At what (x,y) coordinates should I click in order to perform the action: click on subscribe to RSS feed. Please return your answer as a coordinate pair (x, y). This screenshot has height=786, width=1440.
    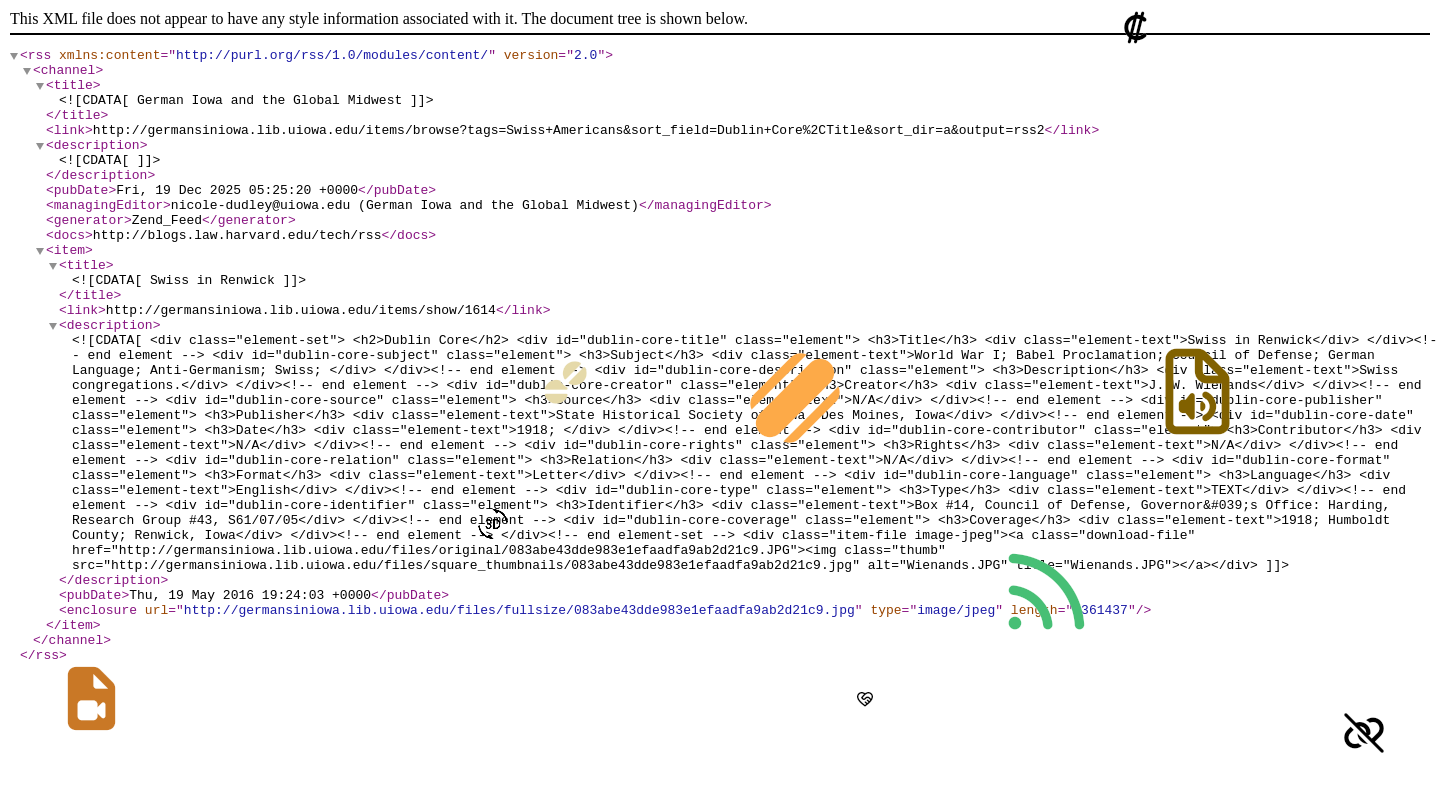
    Looking at the image, I should click on (1046, 591).